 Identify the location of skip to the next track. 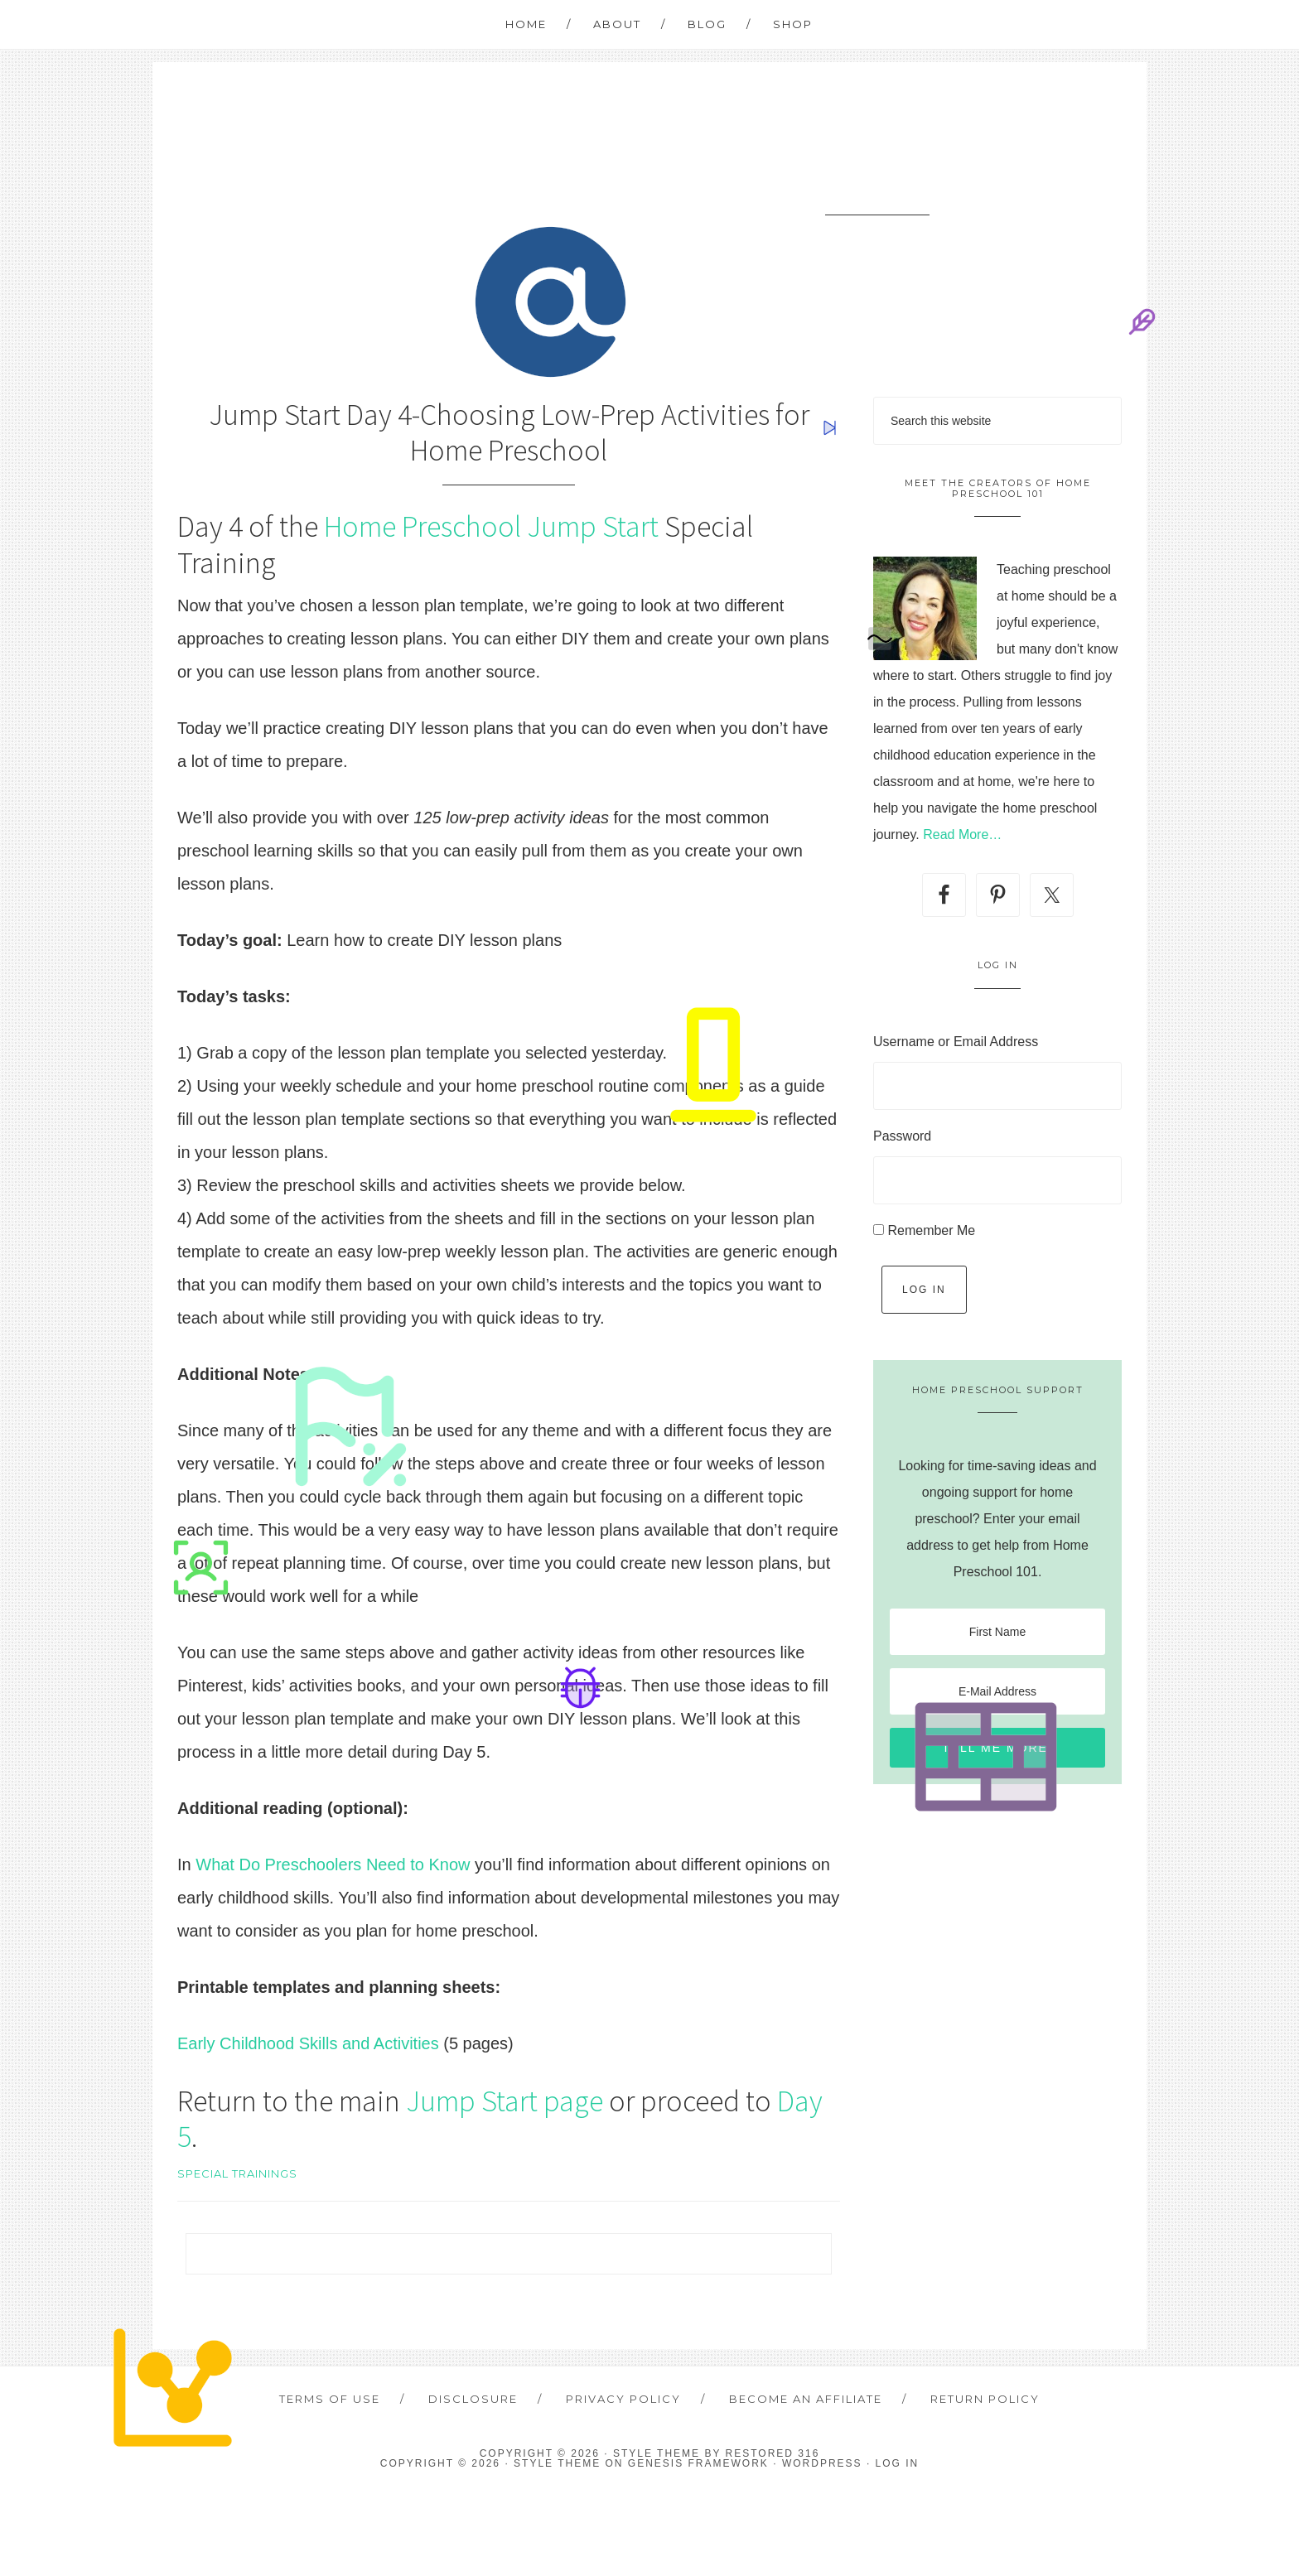
(829, 427).